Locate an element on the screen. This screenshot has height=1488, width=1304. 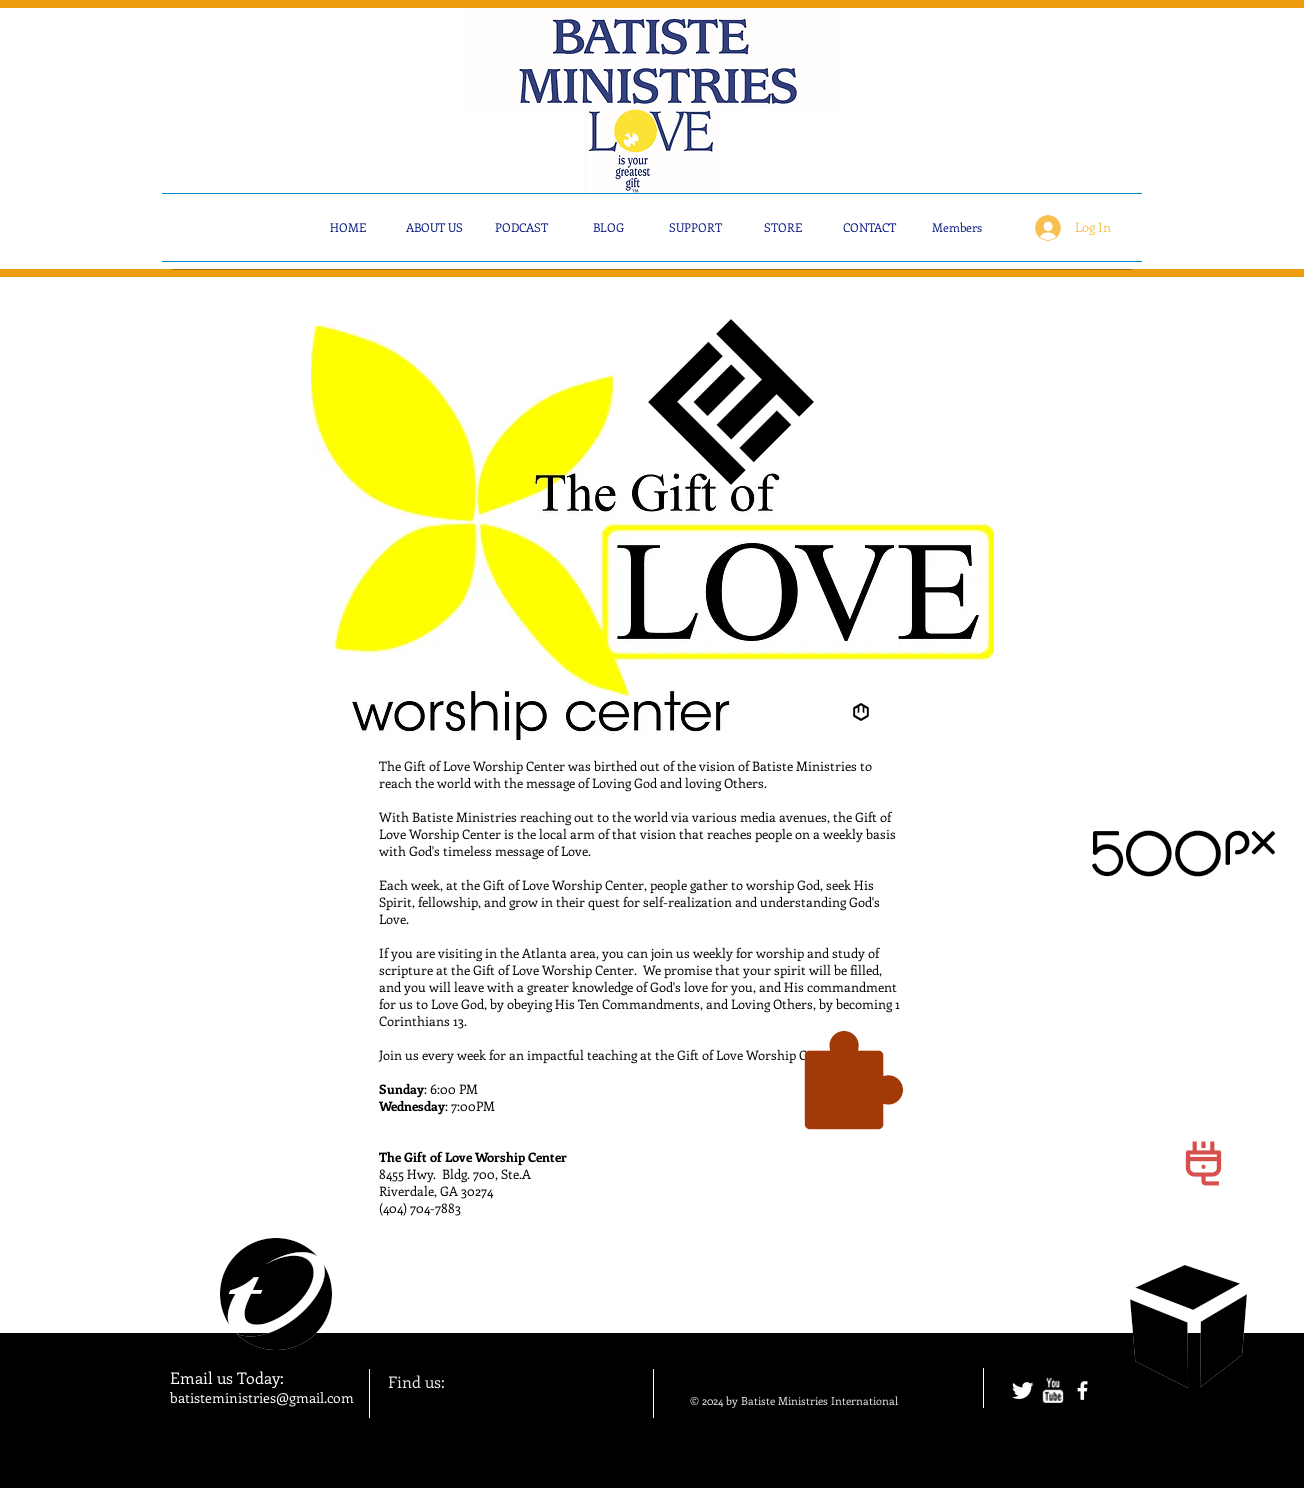
litiengine game engine logo is located at coordinates (731, 402).